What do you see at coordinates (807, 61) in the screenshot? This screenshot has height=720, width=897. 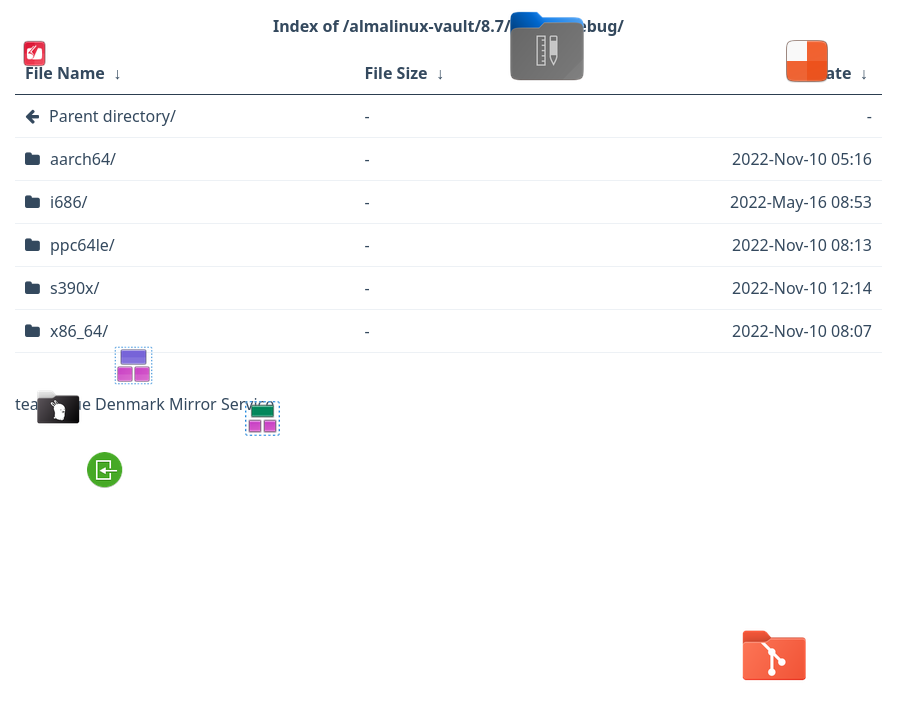 I see `switch to the top-left workspace` at bounding box center [807, 61].